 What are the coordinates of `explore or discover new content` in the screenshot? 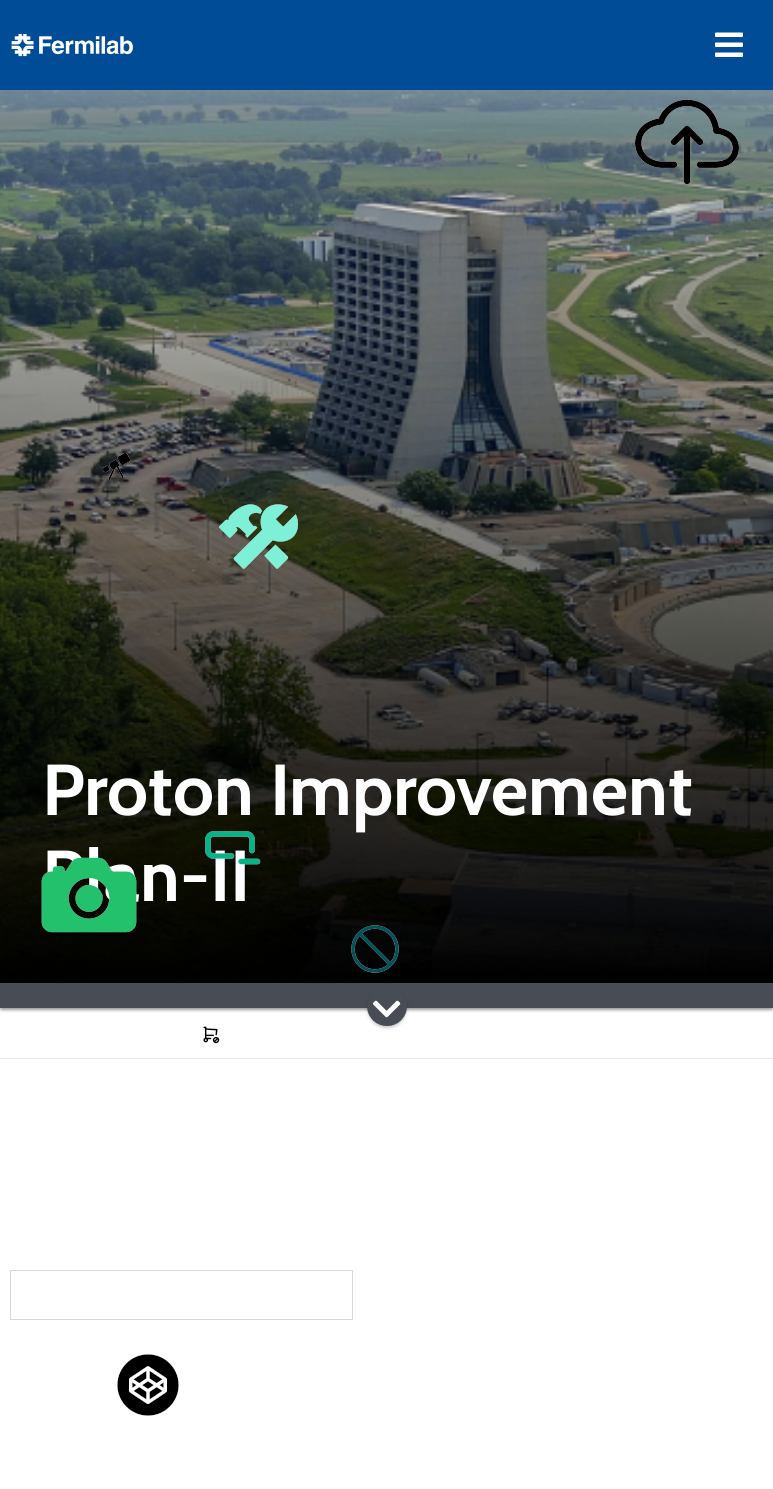 It's located at (116, 466).